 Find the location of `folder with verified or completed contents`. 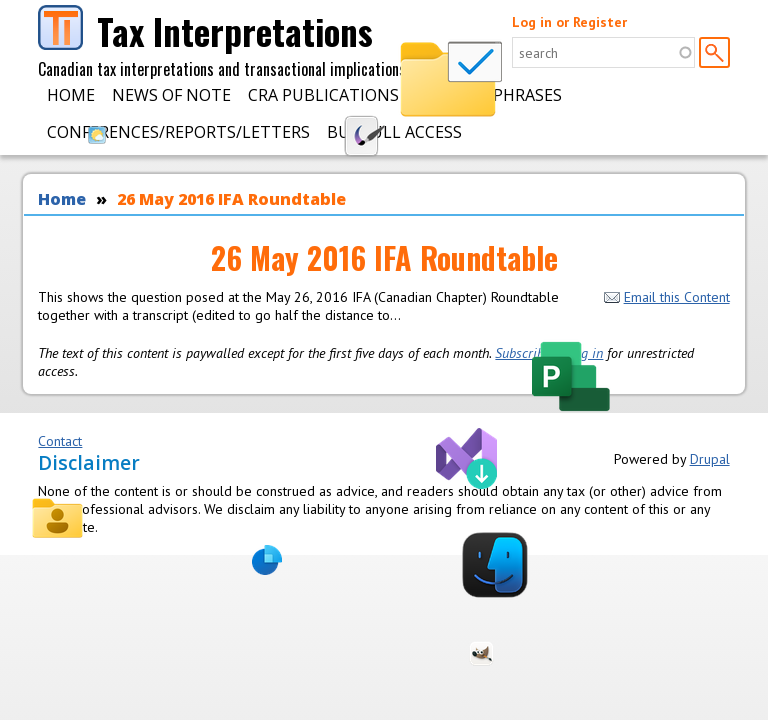

folder with verified or completed contents is located at coordinates (448, 82).